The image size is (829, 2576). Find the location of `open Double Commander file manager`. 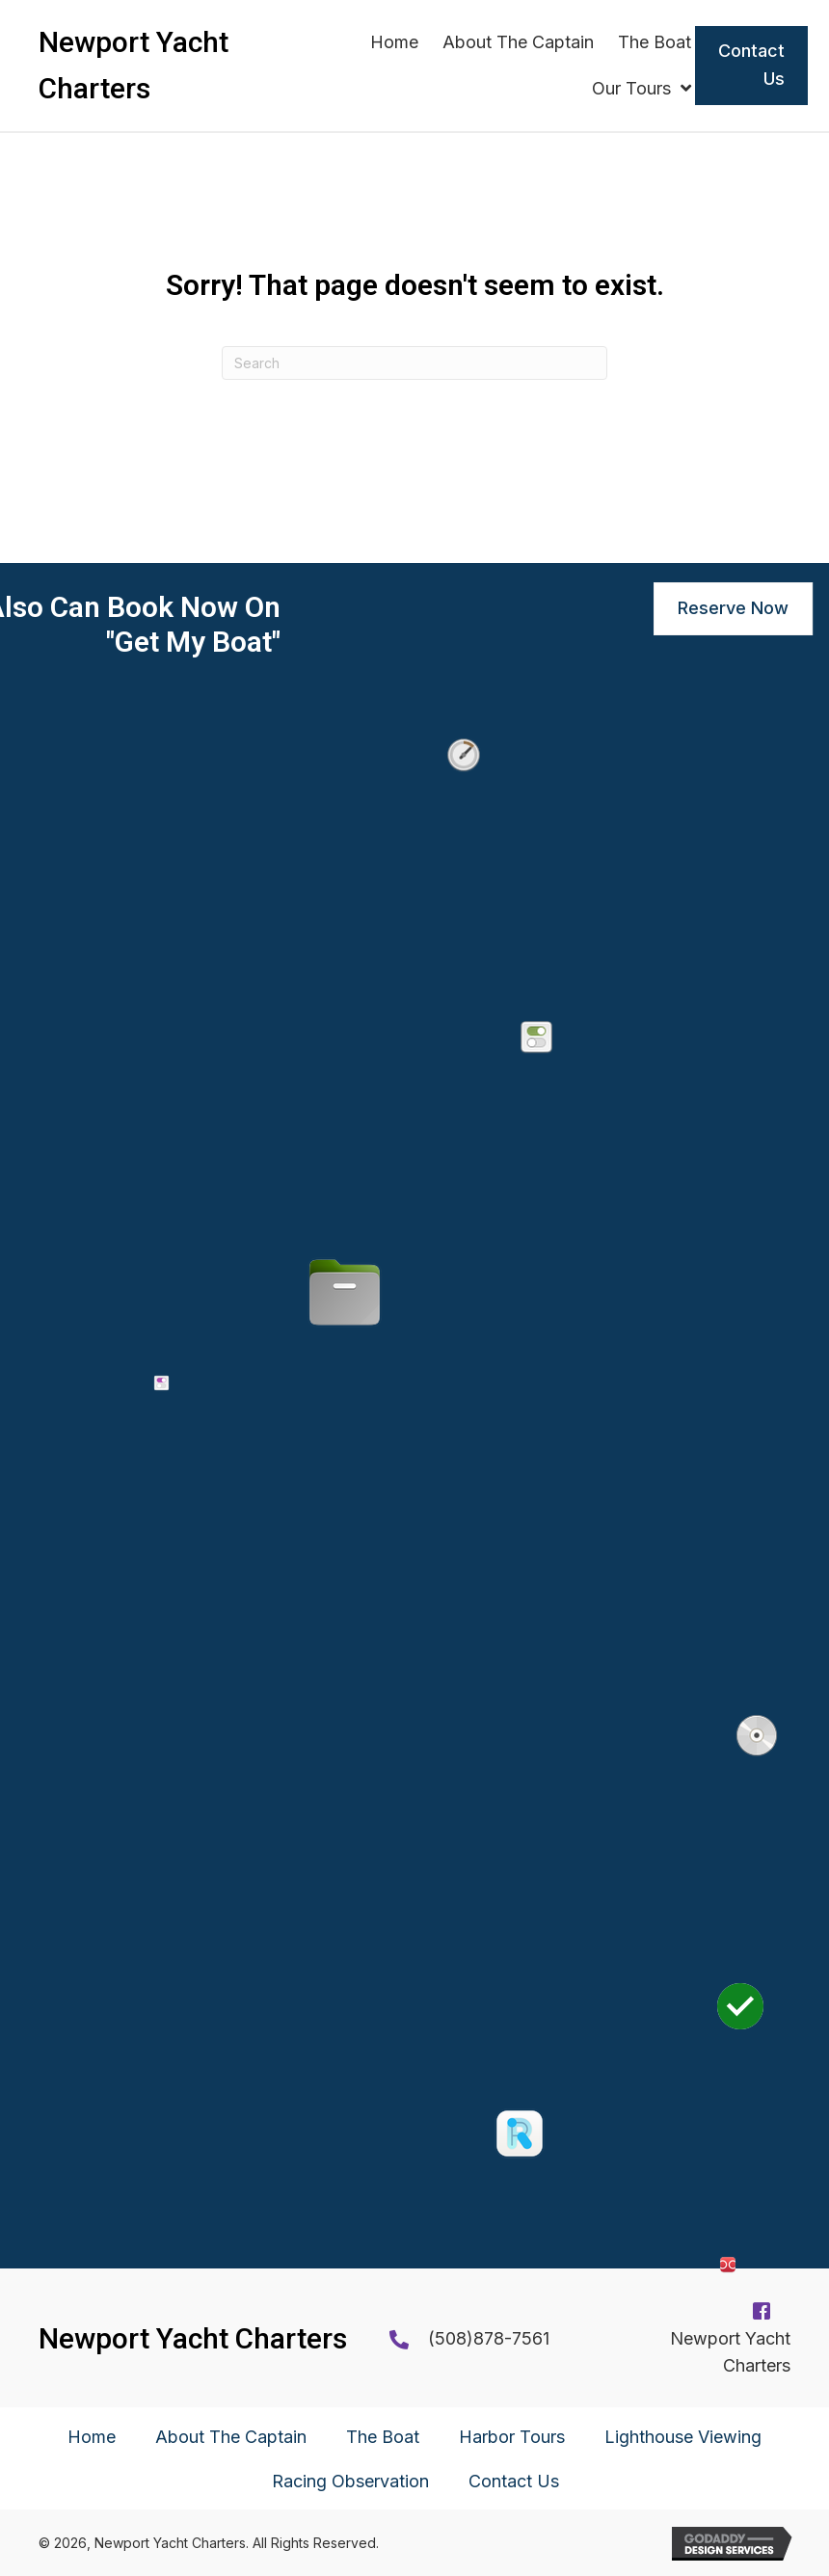

open Double Commander file manager is located at coordinates (728, 2265).